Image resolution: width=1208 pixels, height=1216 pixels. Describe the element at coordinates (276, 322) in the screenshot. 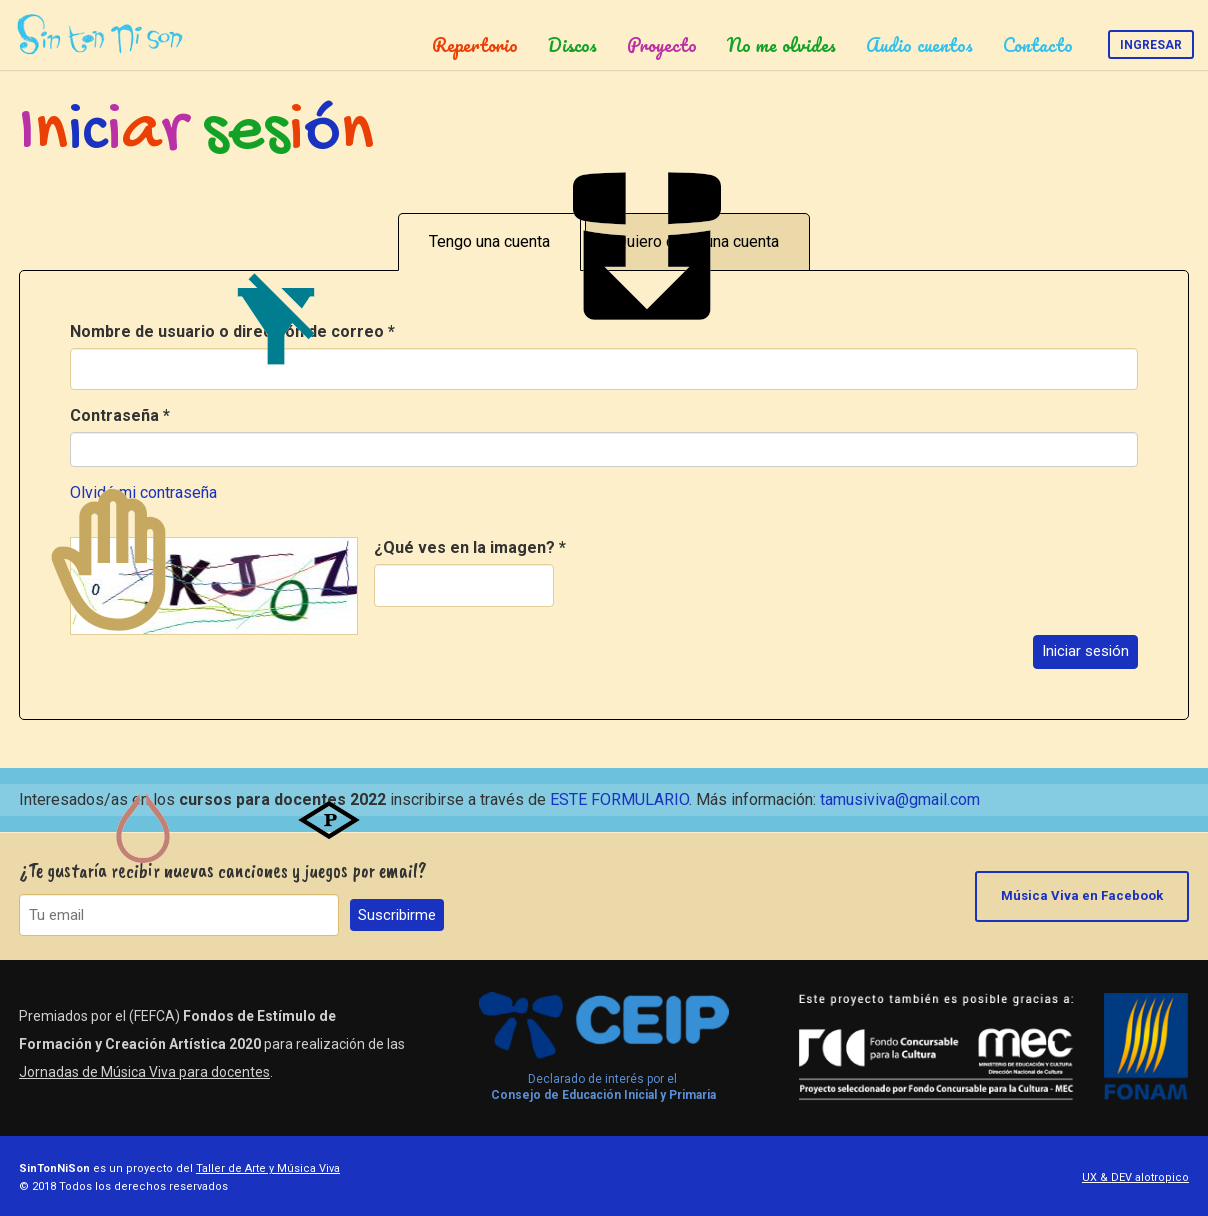

I see `clear all active filters` at that location.